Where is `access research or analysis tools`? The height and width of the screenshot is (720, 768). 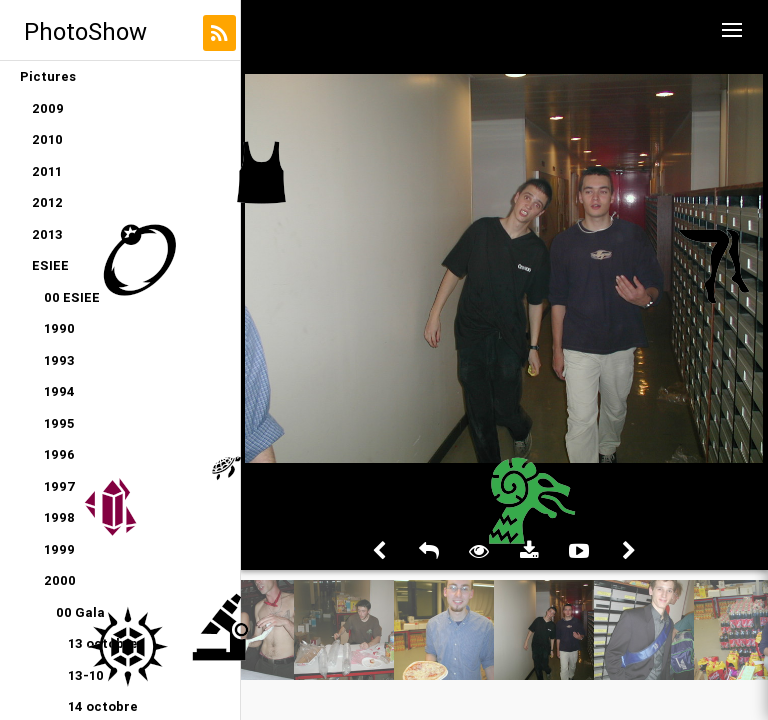 access research or analysis tools is located at coordinates (220, 626).